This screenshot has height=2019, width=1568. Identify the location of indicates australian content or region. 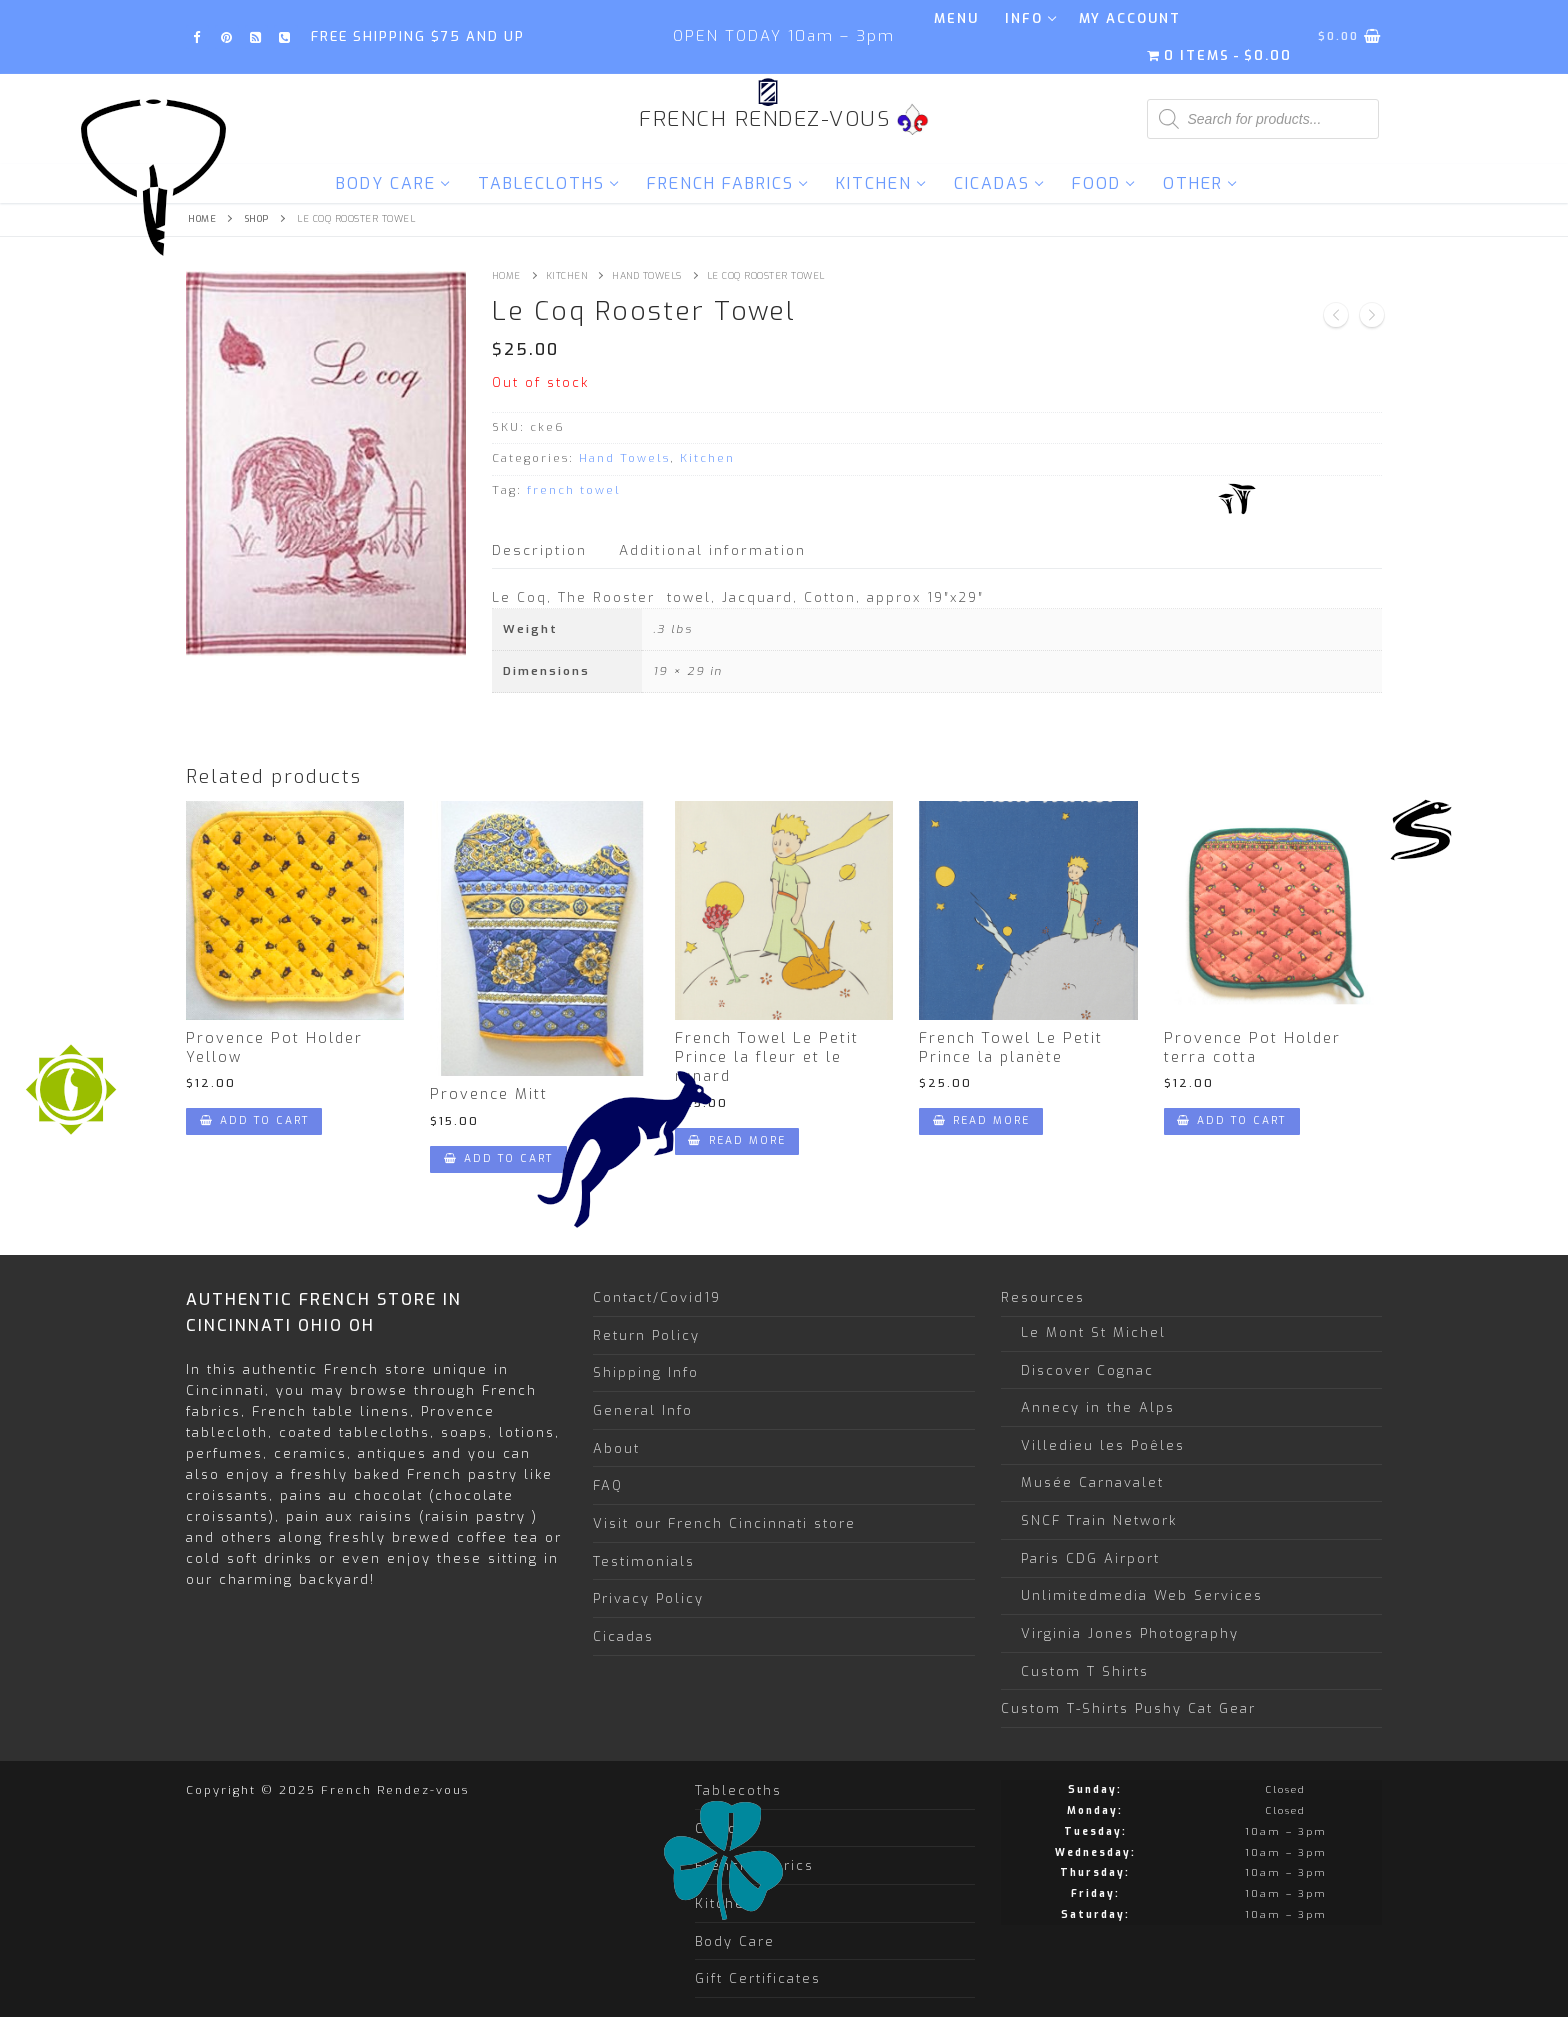
(624, 1149).